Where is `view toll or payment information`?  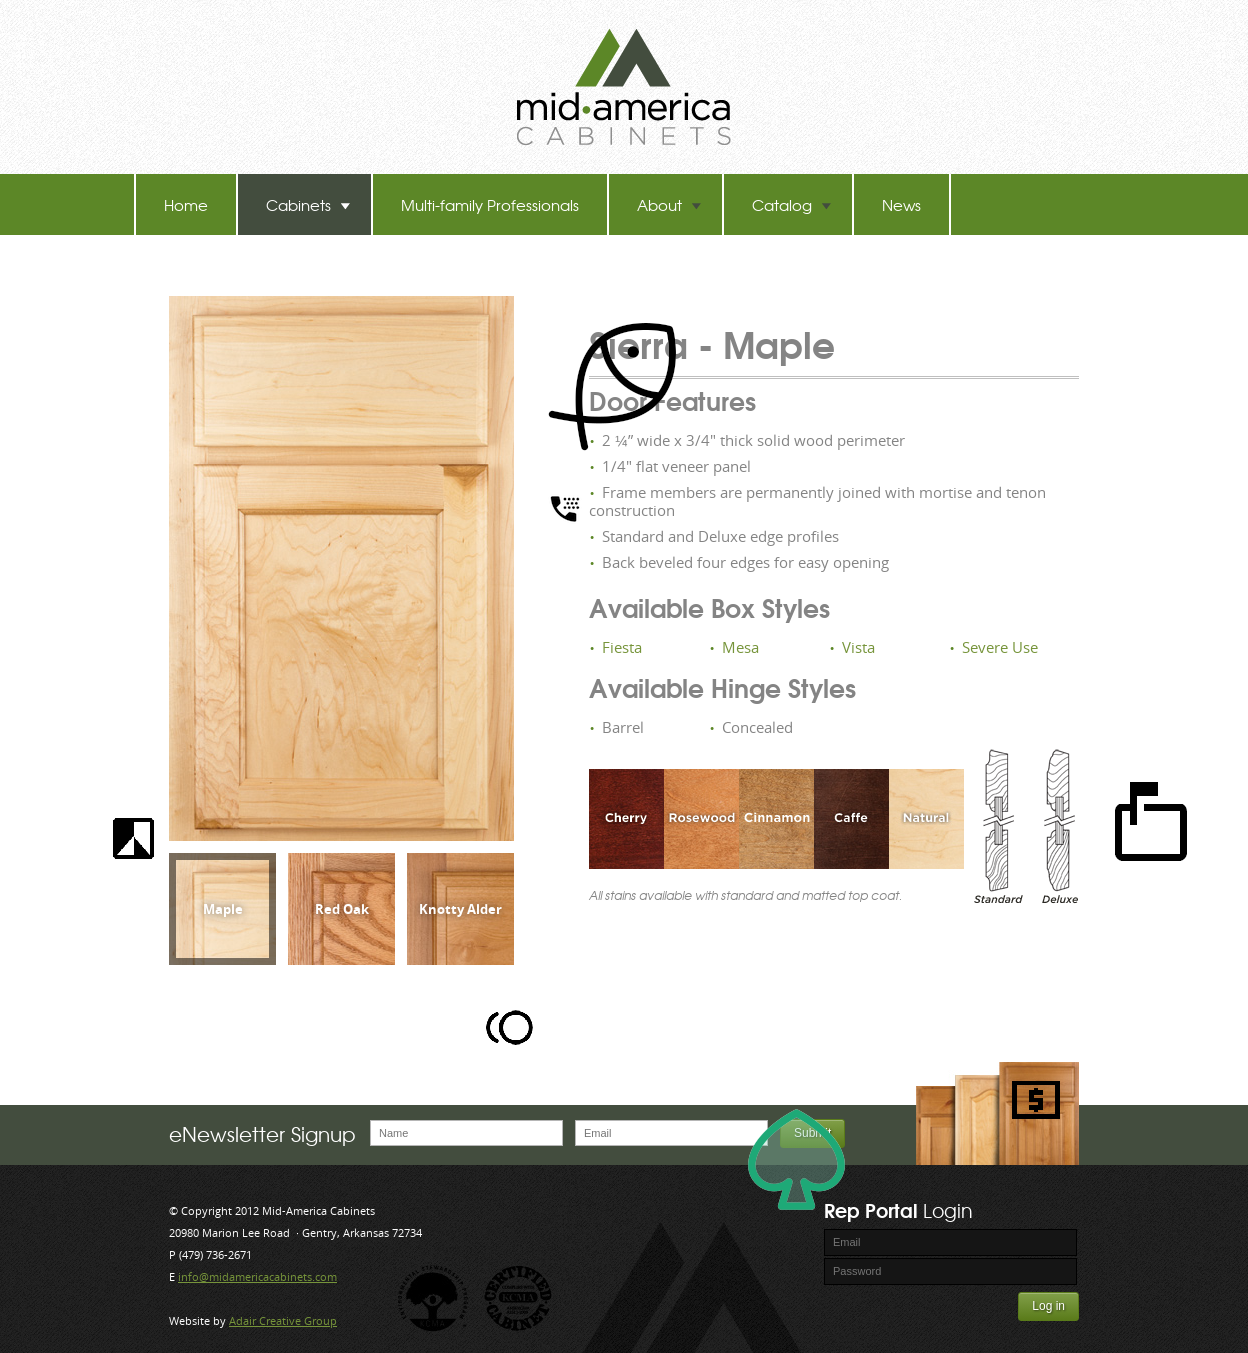 view toll or payment information is located at coordinates (509, 1027).